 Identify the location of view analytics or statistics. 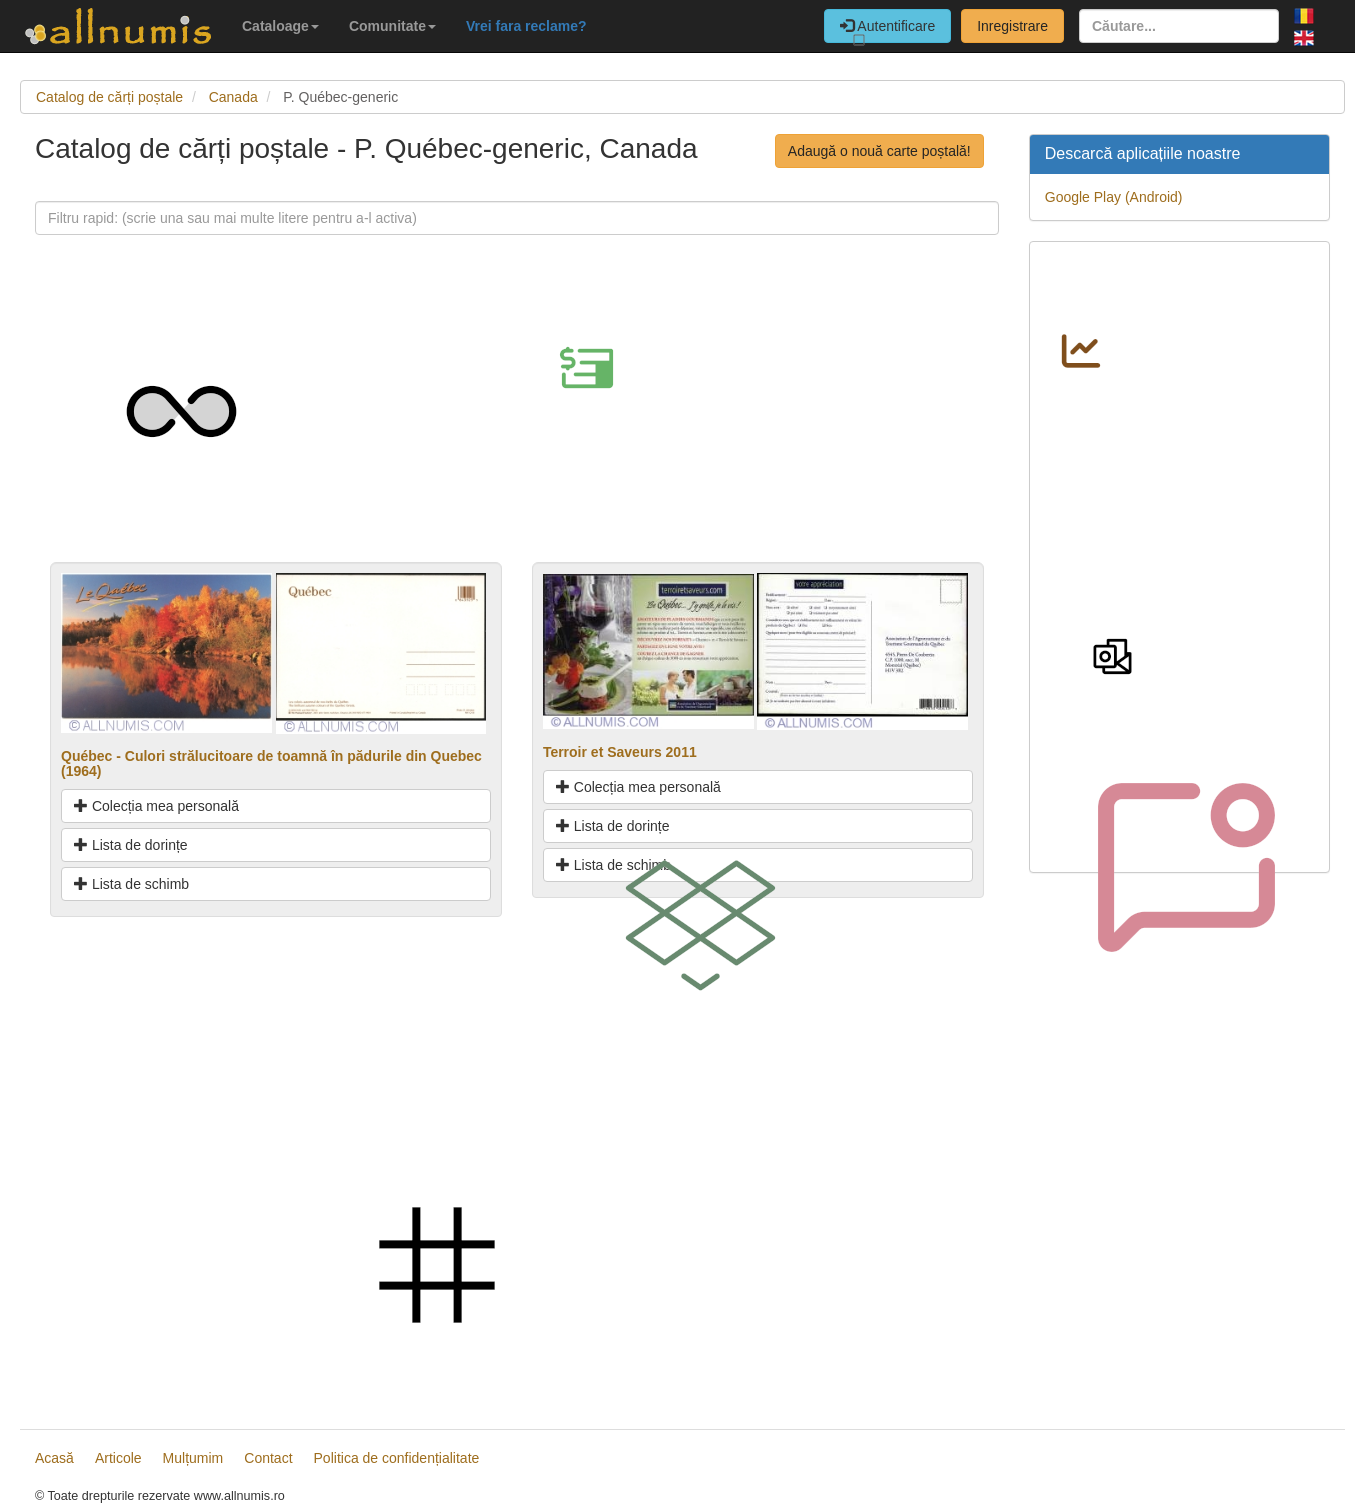
(1081, 351).